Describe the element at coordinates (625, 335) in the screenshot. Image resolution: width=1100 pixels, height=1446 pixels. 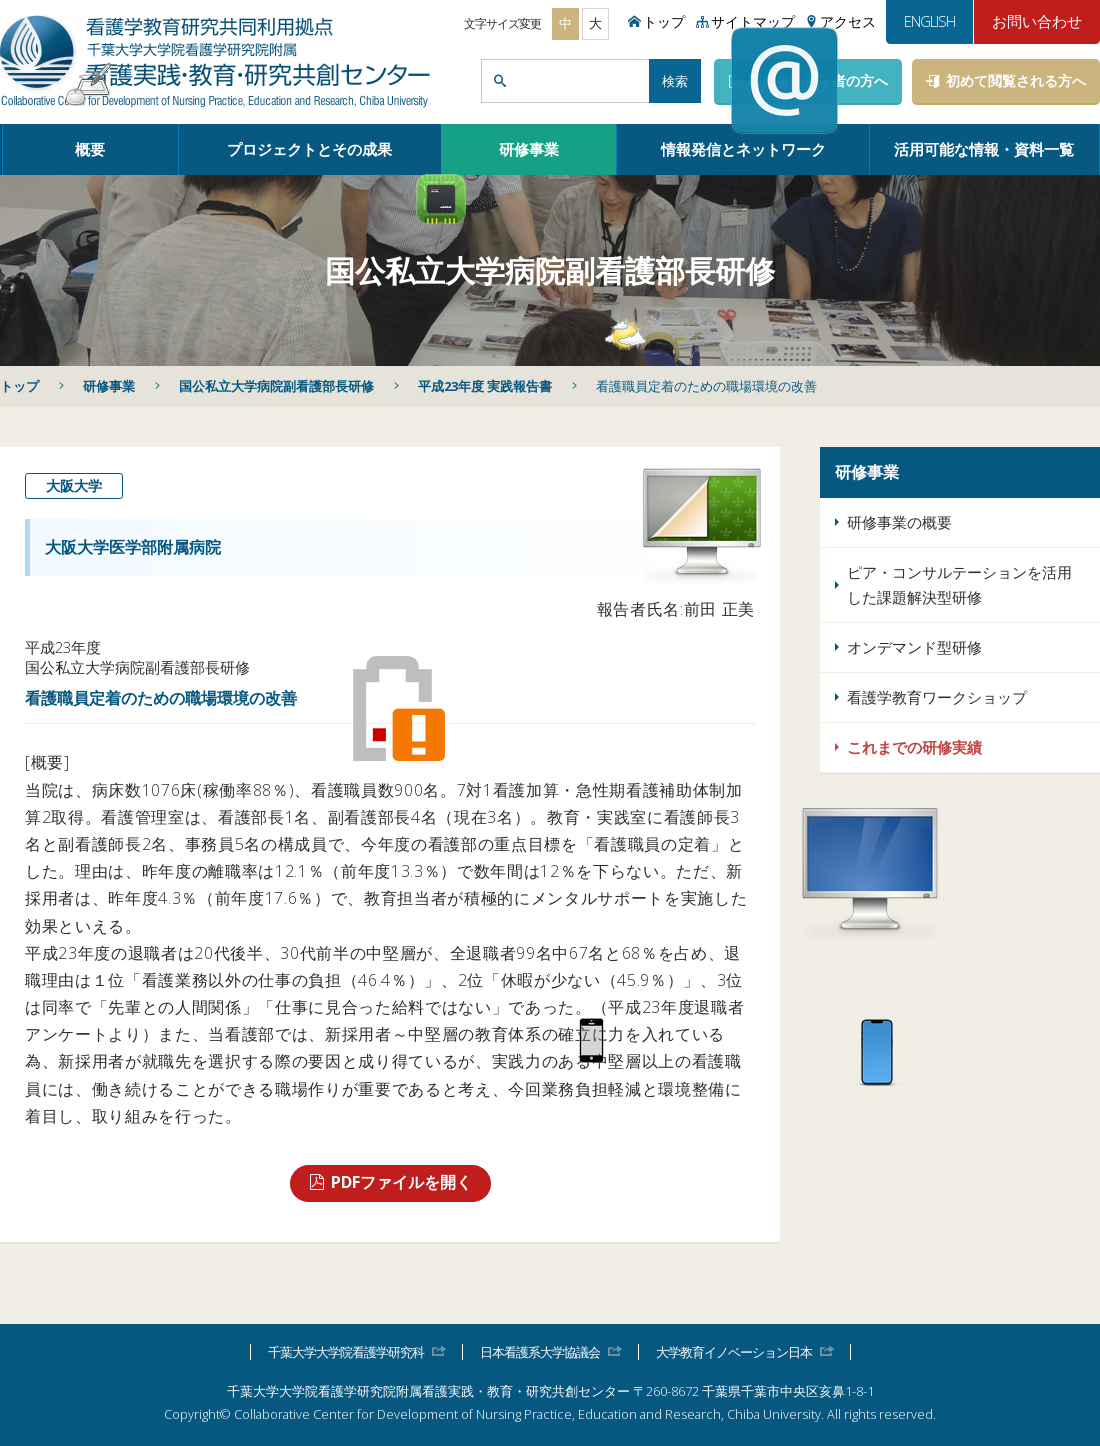
I see `indicates partly cloudy weather conditions` at that location.